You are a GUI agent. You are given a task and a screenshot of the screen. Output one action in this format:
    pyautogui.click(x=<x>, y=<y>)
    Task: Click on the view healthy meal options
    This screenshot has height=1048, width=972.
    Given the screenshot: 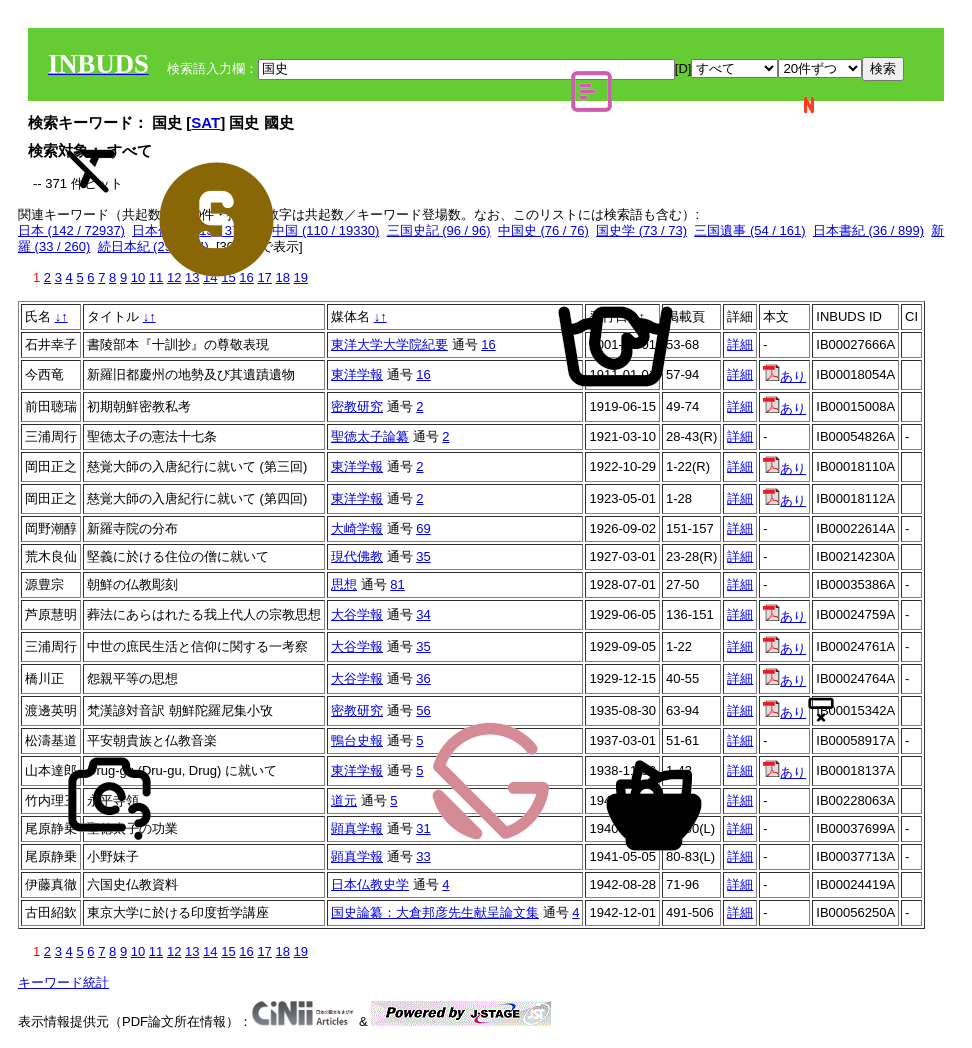 What is the action you would take?
    pyautogui.click(x=654, y=803)
    